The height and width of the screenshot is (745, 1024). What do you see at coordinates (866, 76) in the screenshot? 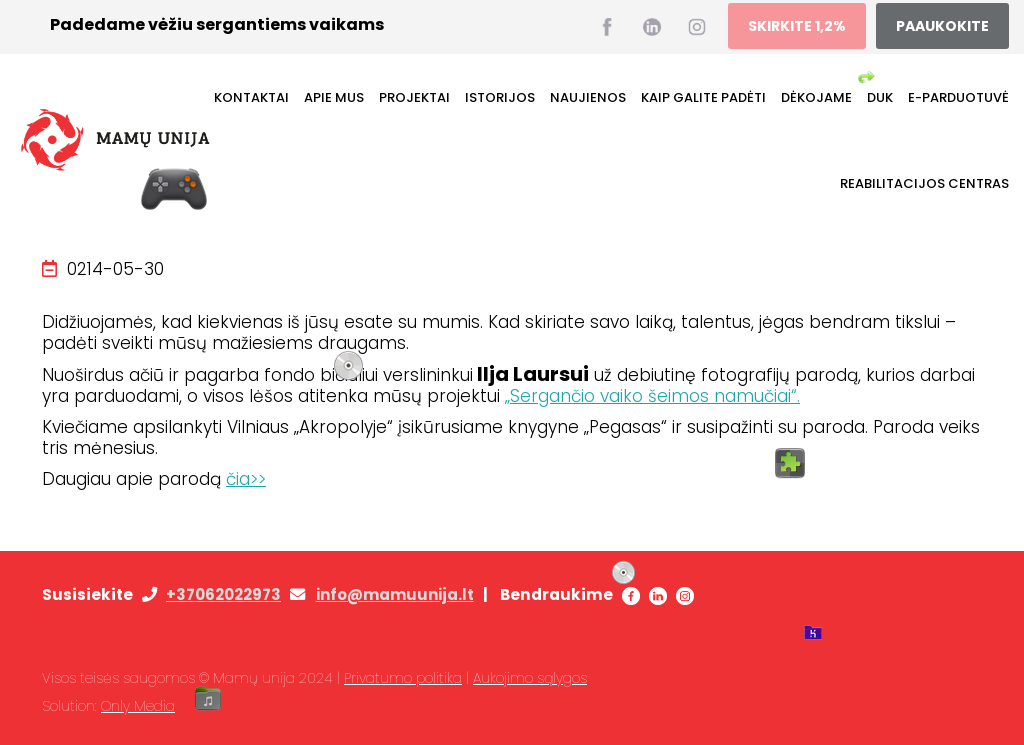
I see `redo the last undone action` at bounding box center [866, 76].